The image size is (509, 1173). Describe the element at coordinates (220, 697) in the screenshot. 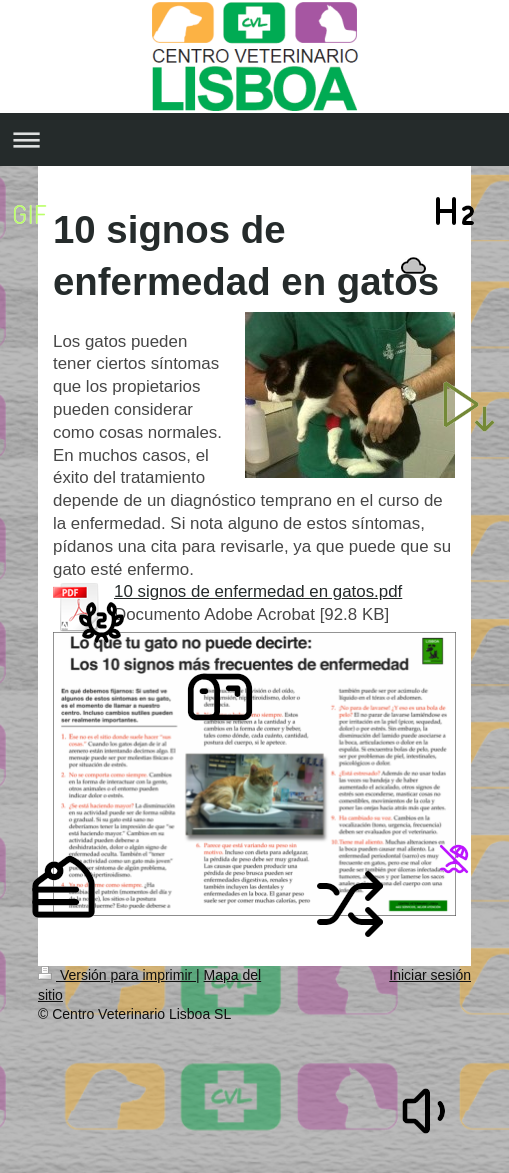

I see `access your mailbox or inbox` at that location.